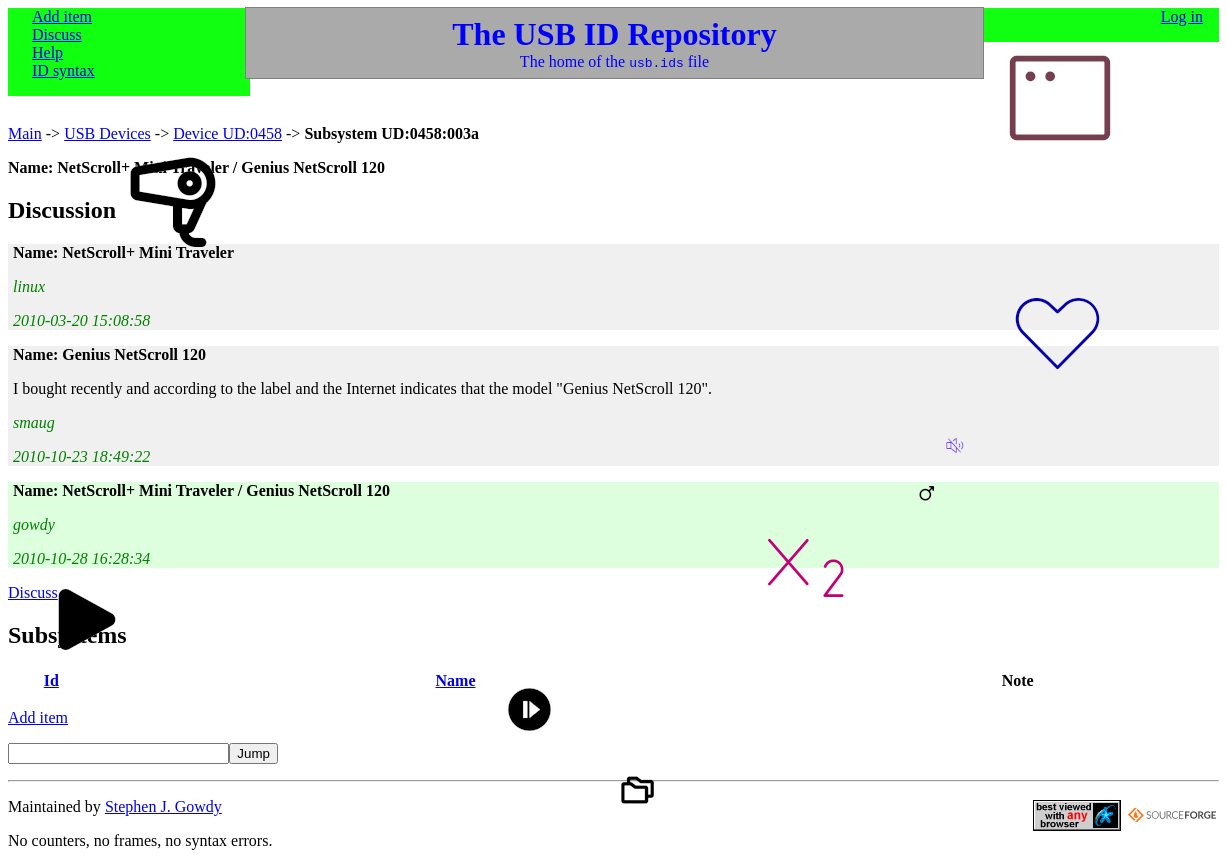 This screenshot has height=866, width=1227. Describe the element at coordinates (529, 709) in the screenshot. I see `skip to next track or media item` at that location.